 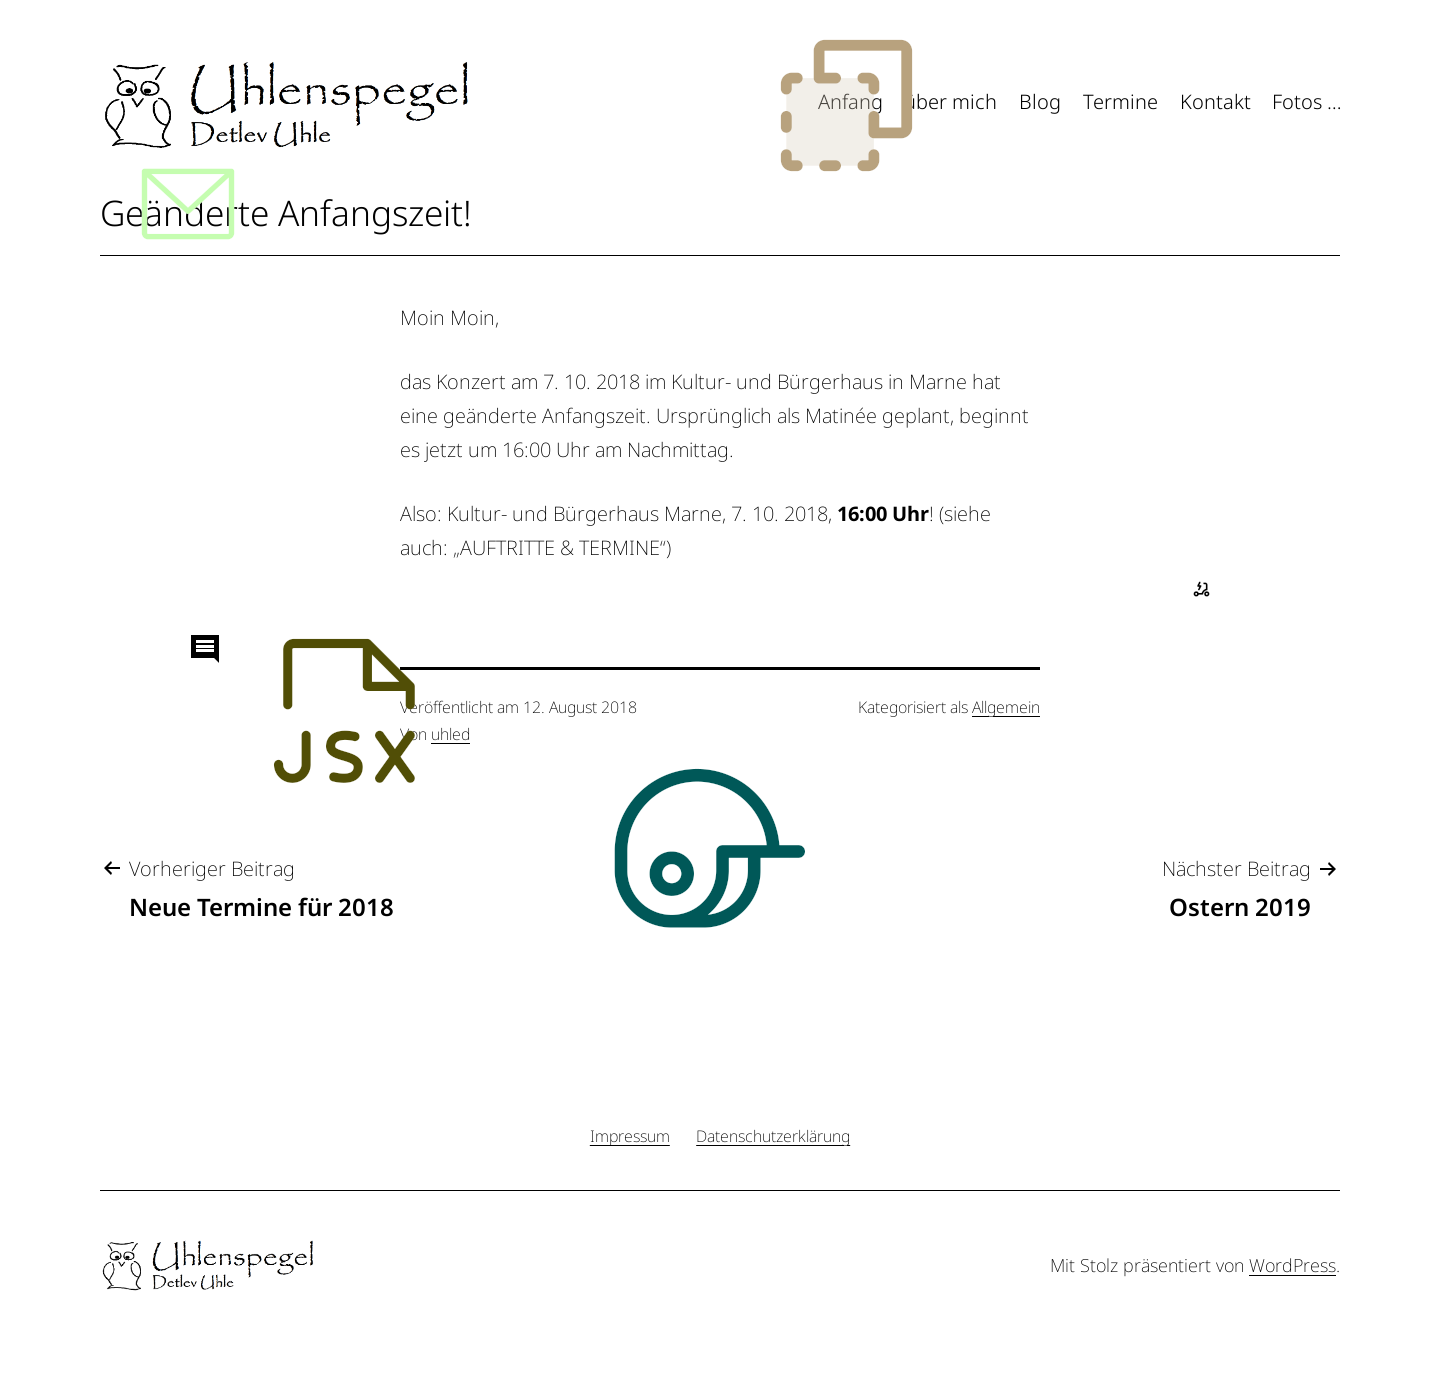 What do you see at coordinates (205, 649) in the screenshot?
I see `add a comment to the document` at bounding box center [205, 649].